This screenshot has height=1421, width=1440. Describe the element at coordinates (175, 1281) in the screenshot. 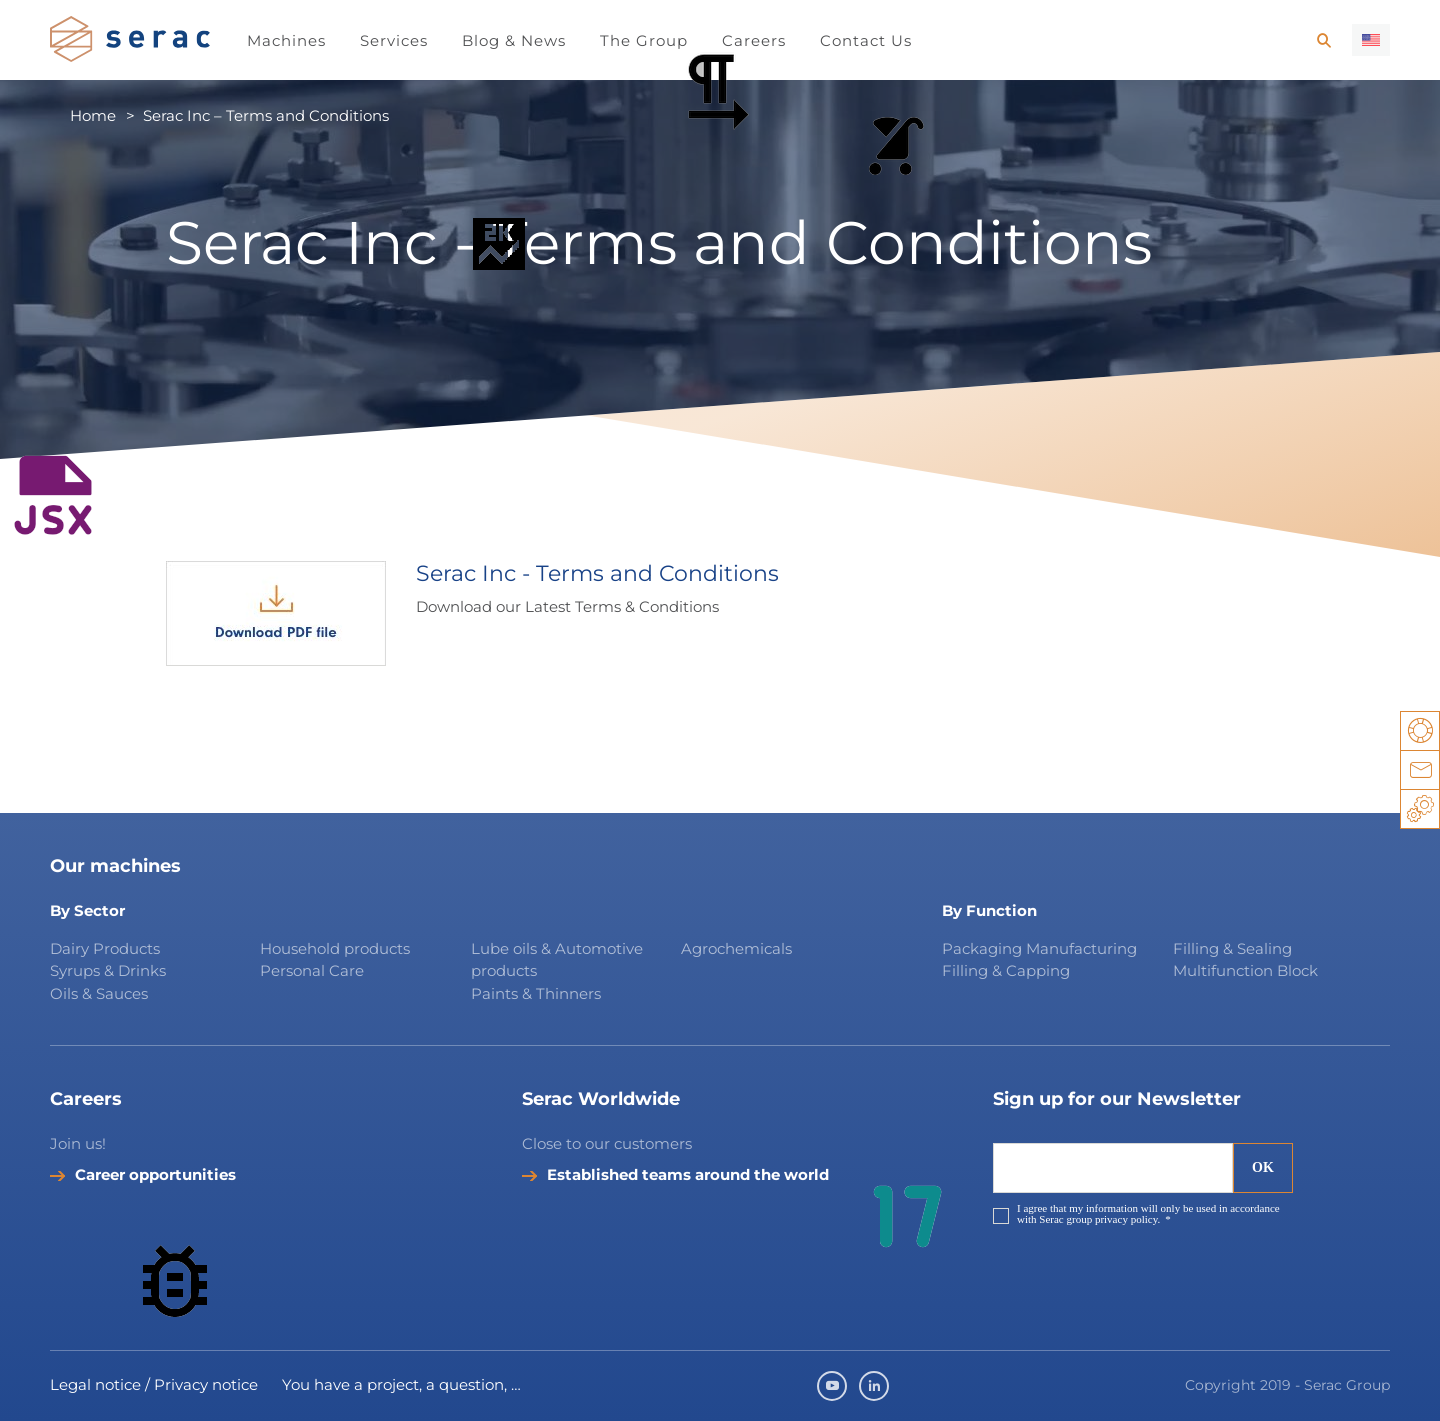

I see `report a bug or issue` at that location.